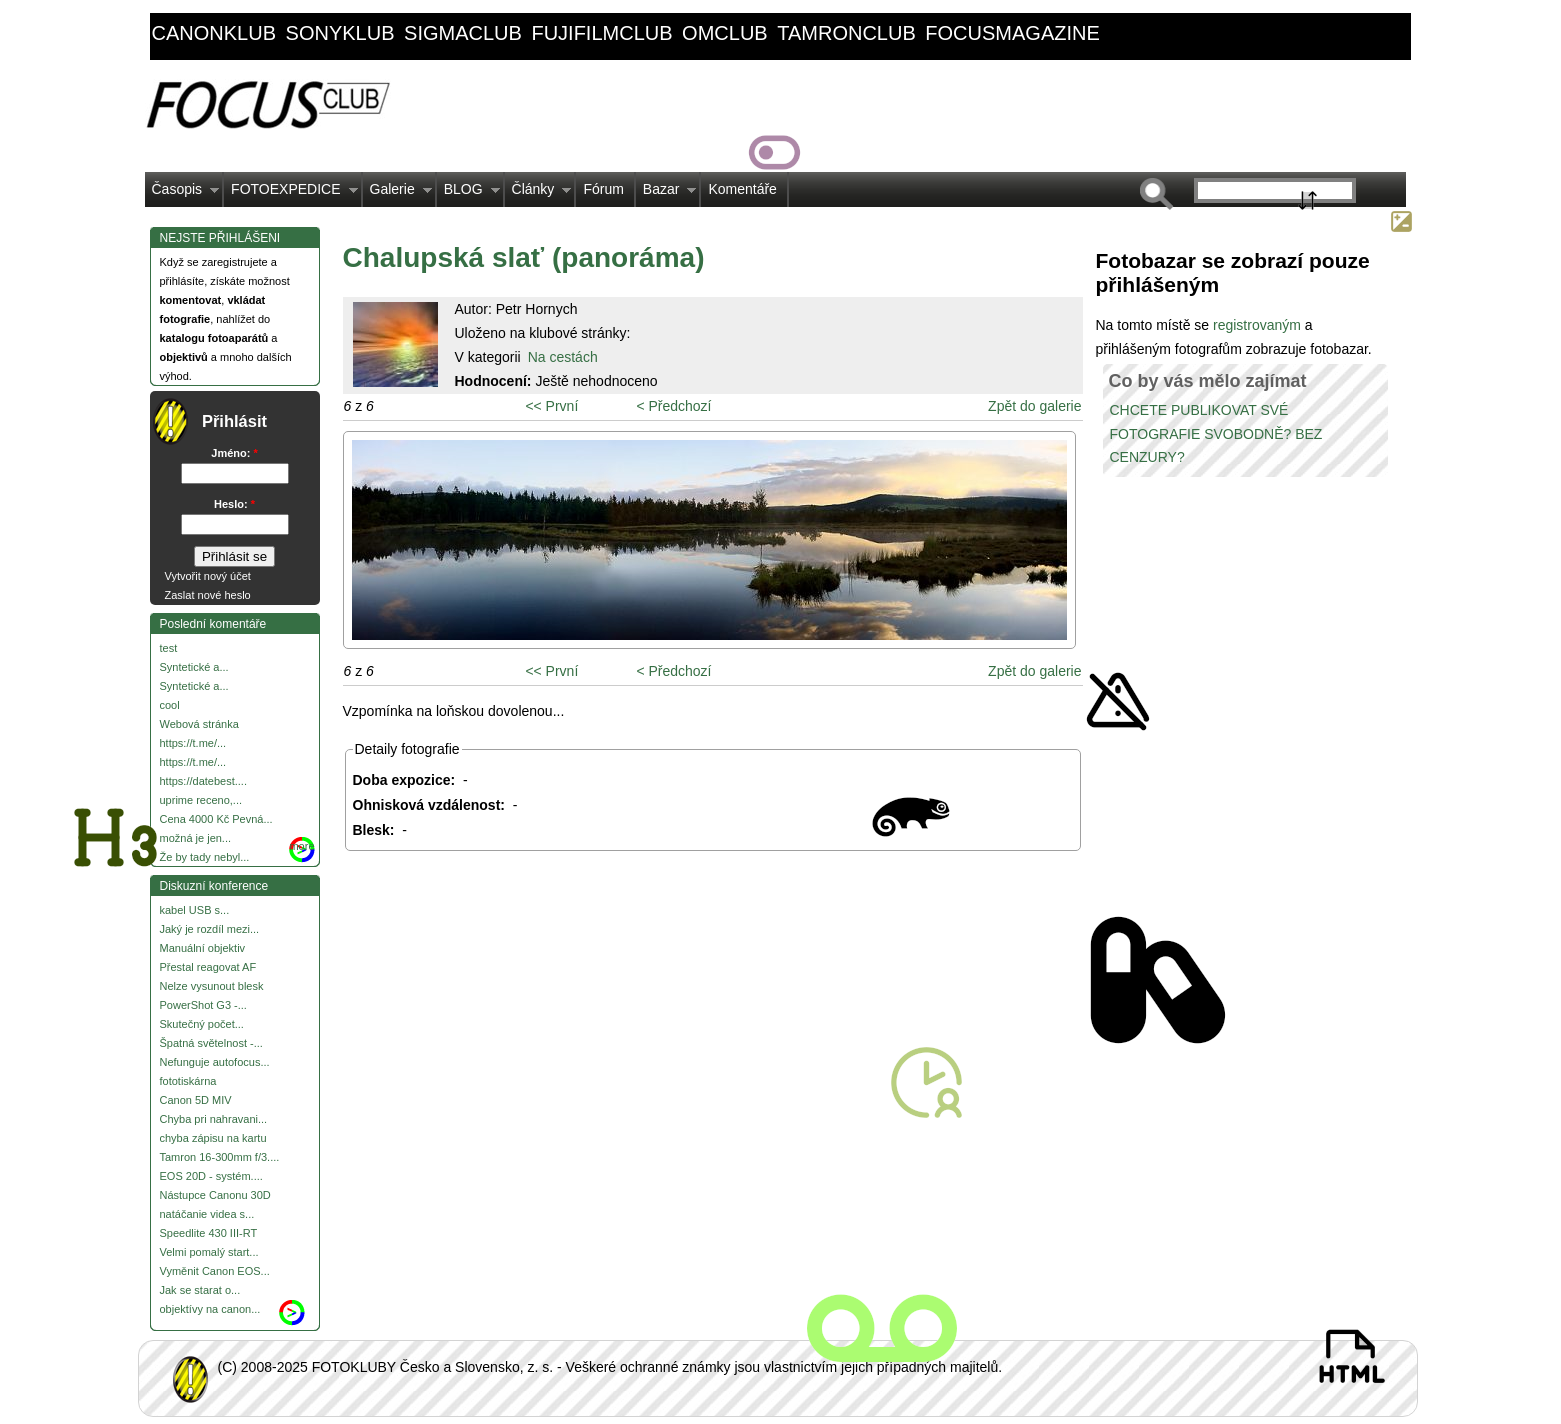  Describe the element at coordinates (911, 817) in the screenshot. I see `openSUSE Linux distribution logo` at that location.